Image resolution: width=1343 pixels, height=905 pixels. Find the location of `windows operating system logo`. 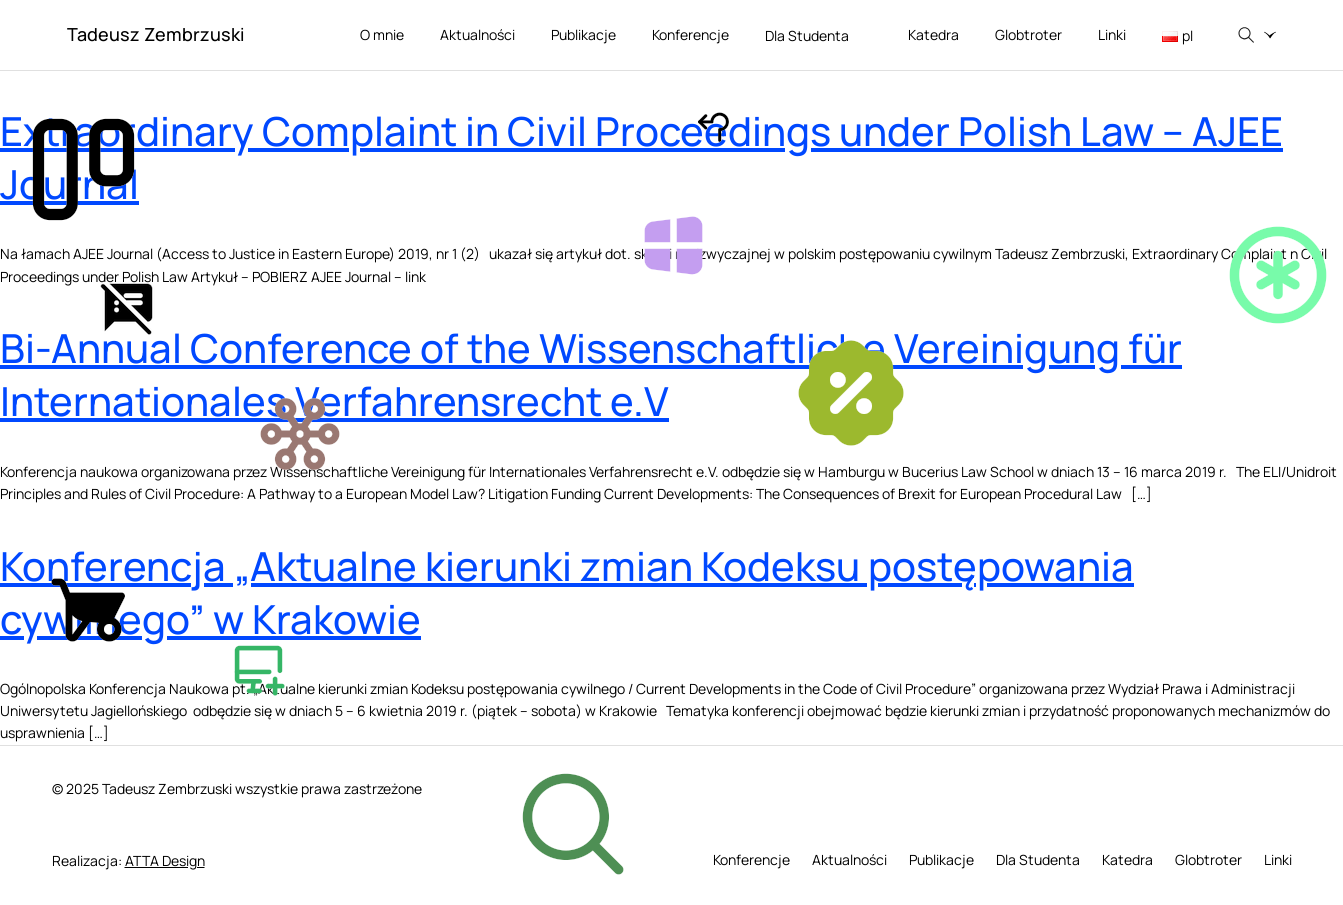

windows operating system logo is located at coordinates (673, 245).